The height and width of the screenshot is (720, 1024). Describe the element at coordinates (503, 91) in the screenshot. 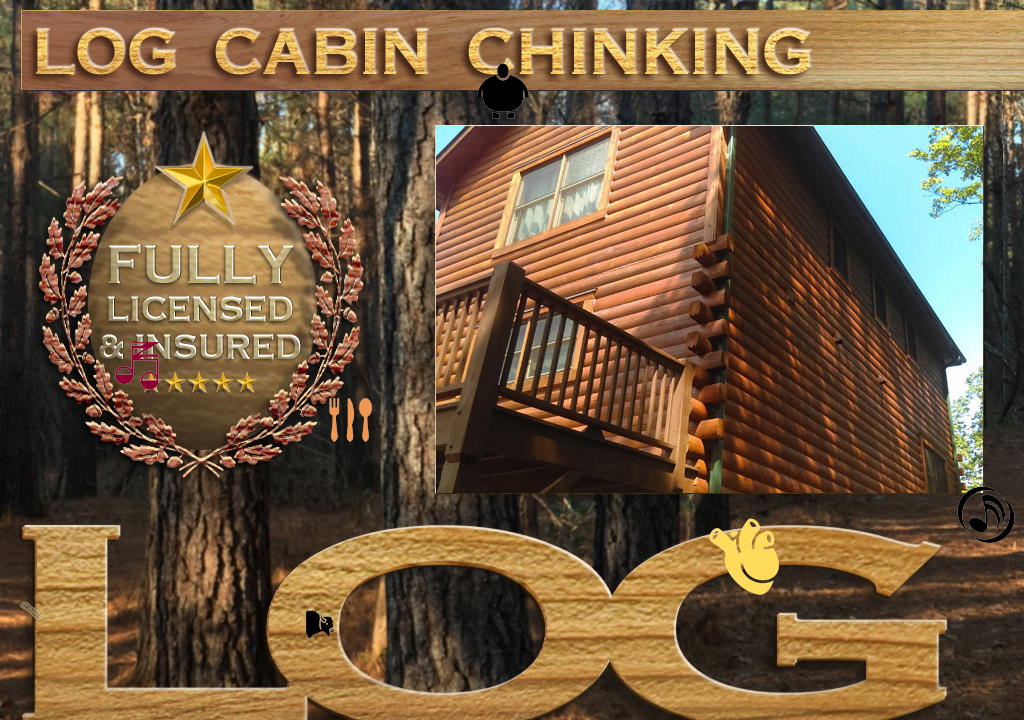

I see `indicates a character's weight or body type stat` at that location.